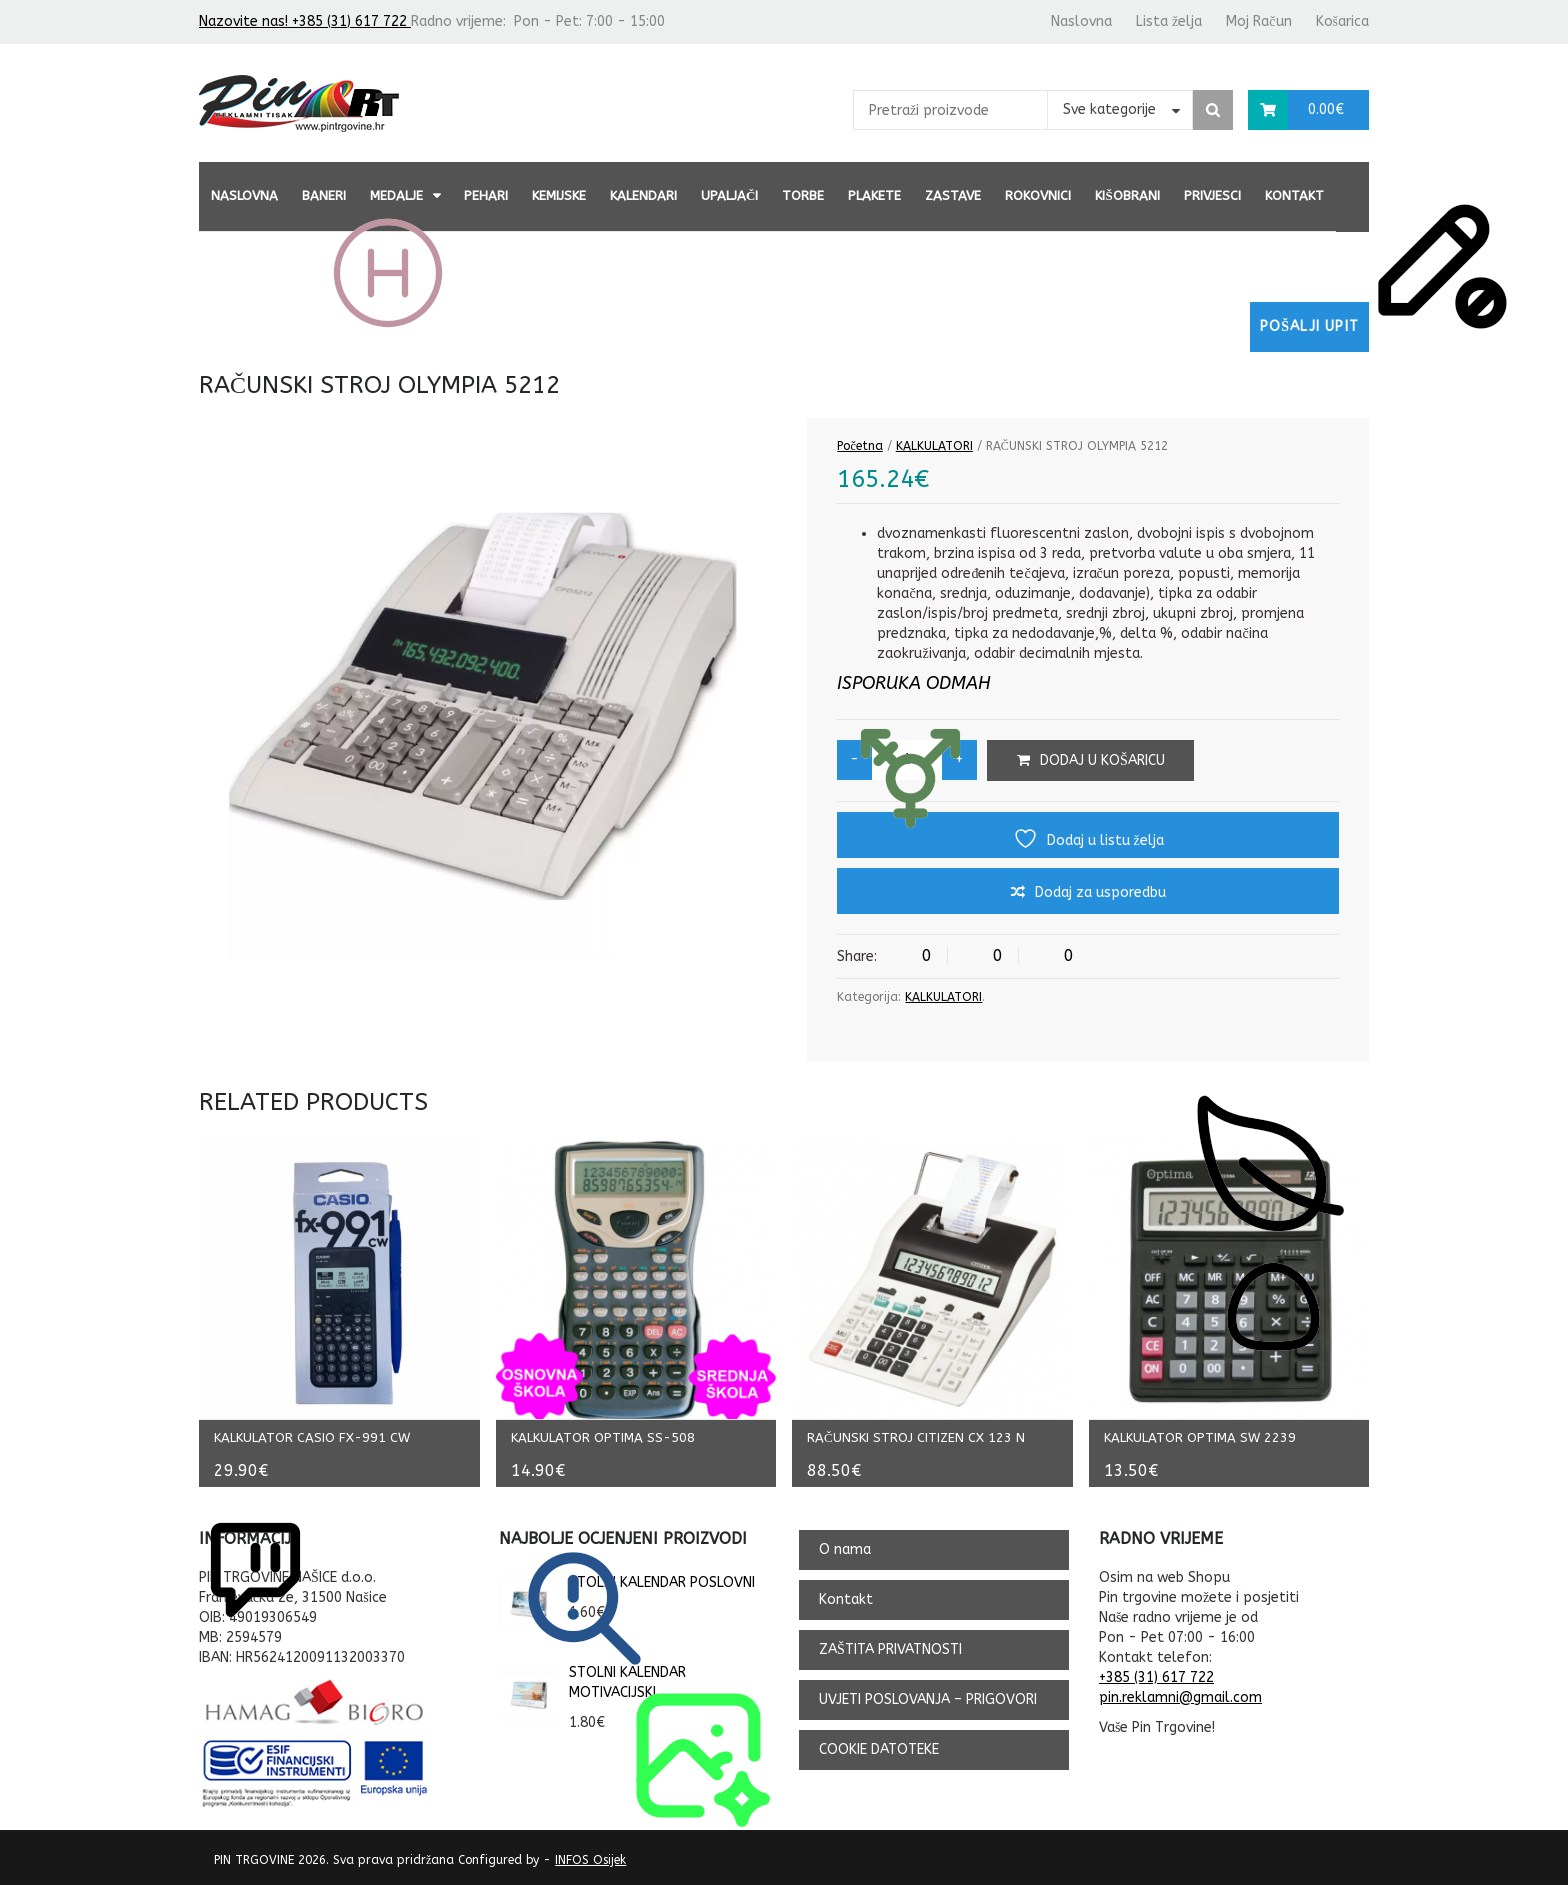  What do you see at coordinates (255, 1567) in the screenshot?
I see `open twitch app or website` at bounding box center [255, 1567].